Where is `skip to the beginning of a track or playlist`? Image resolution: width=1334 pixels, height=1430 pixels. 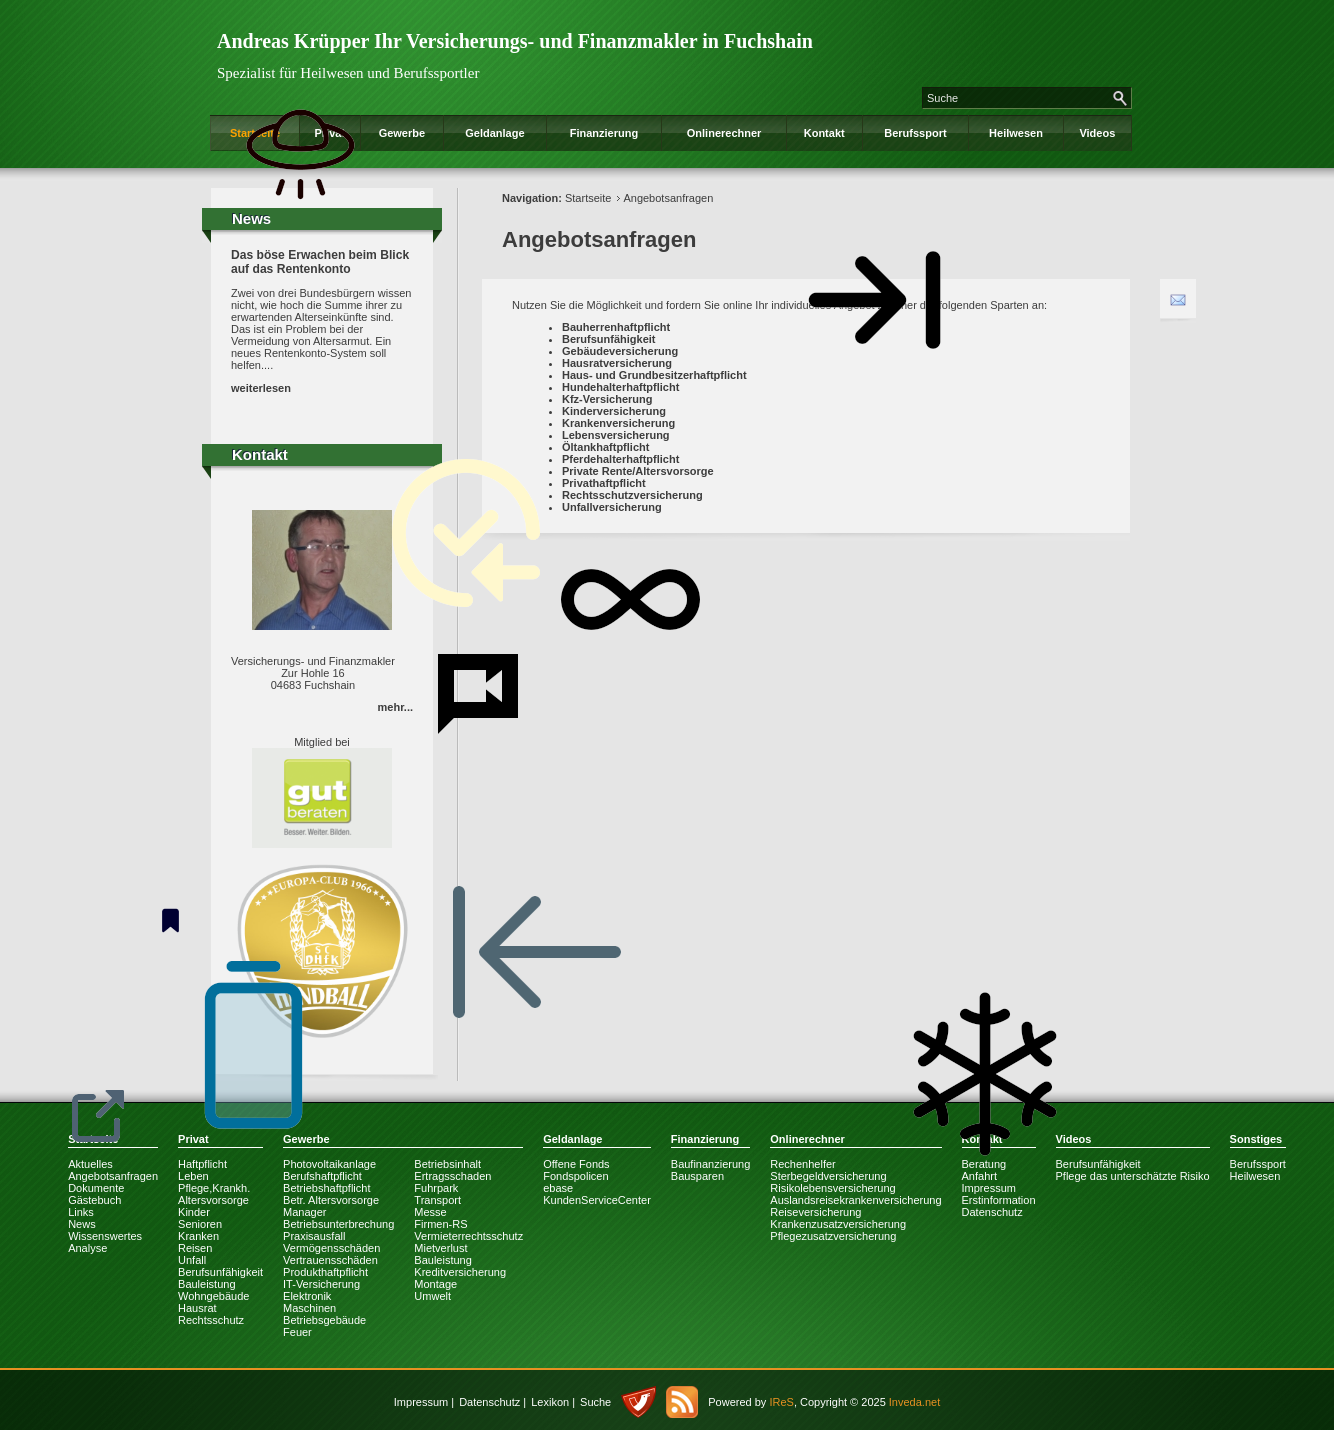 skip to the beginning of a track or playlist is located at coordinates (533, 952).